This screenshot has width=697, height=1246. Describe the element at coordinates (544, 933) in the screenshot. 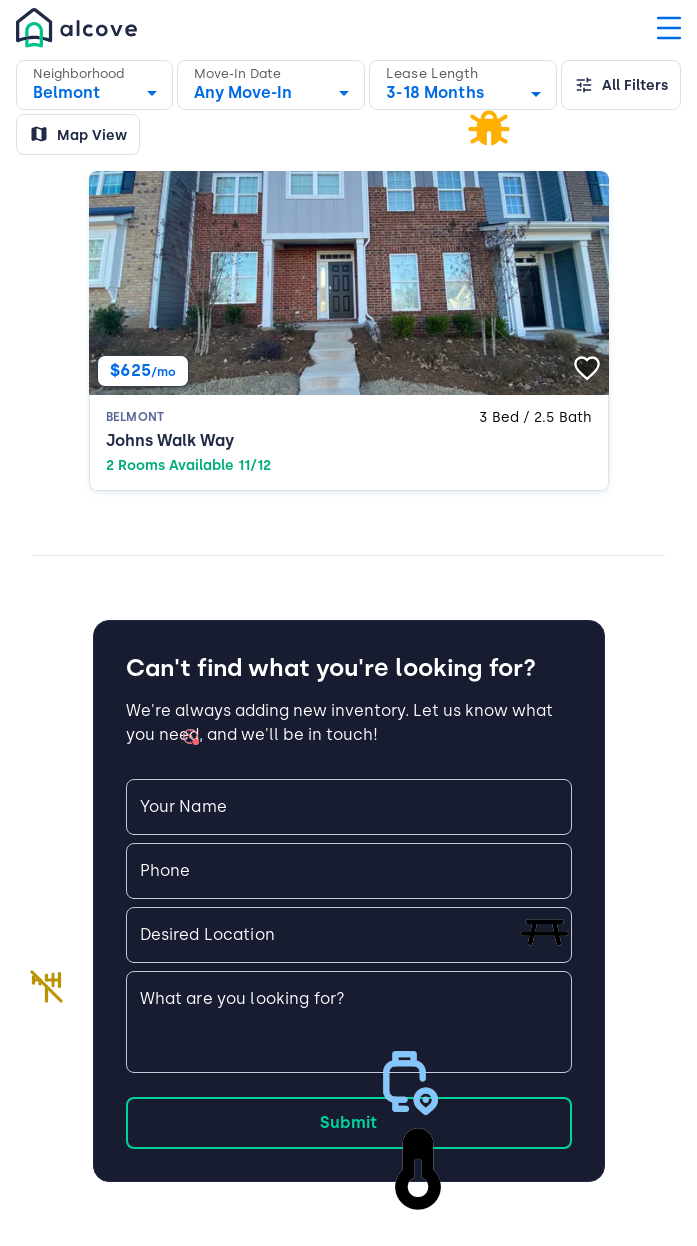

I see `find nearby picnic areas` at that location.